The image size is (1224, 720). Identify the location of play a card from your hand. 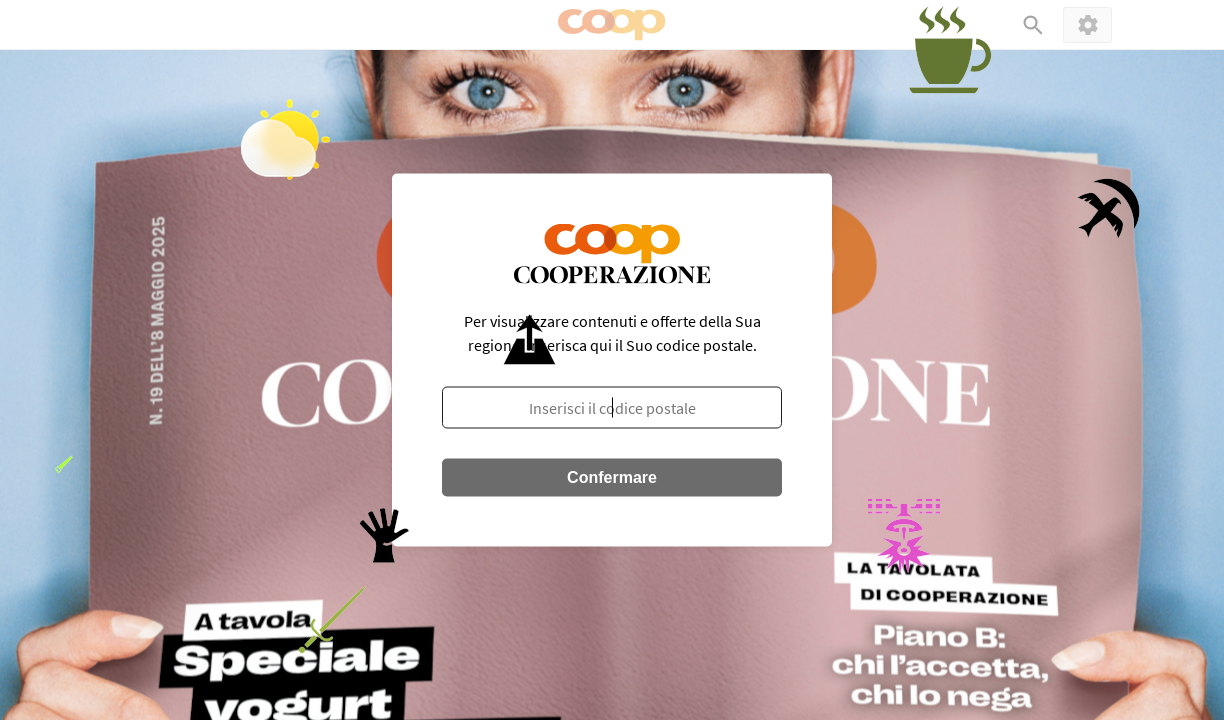
(529, 338).